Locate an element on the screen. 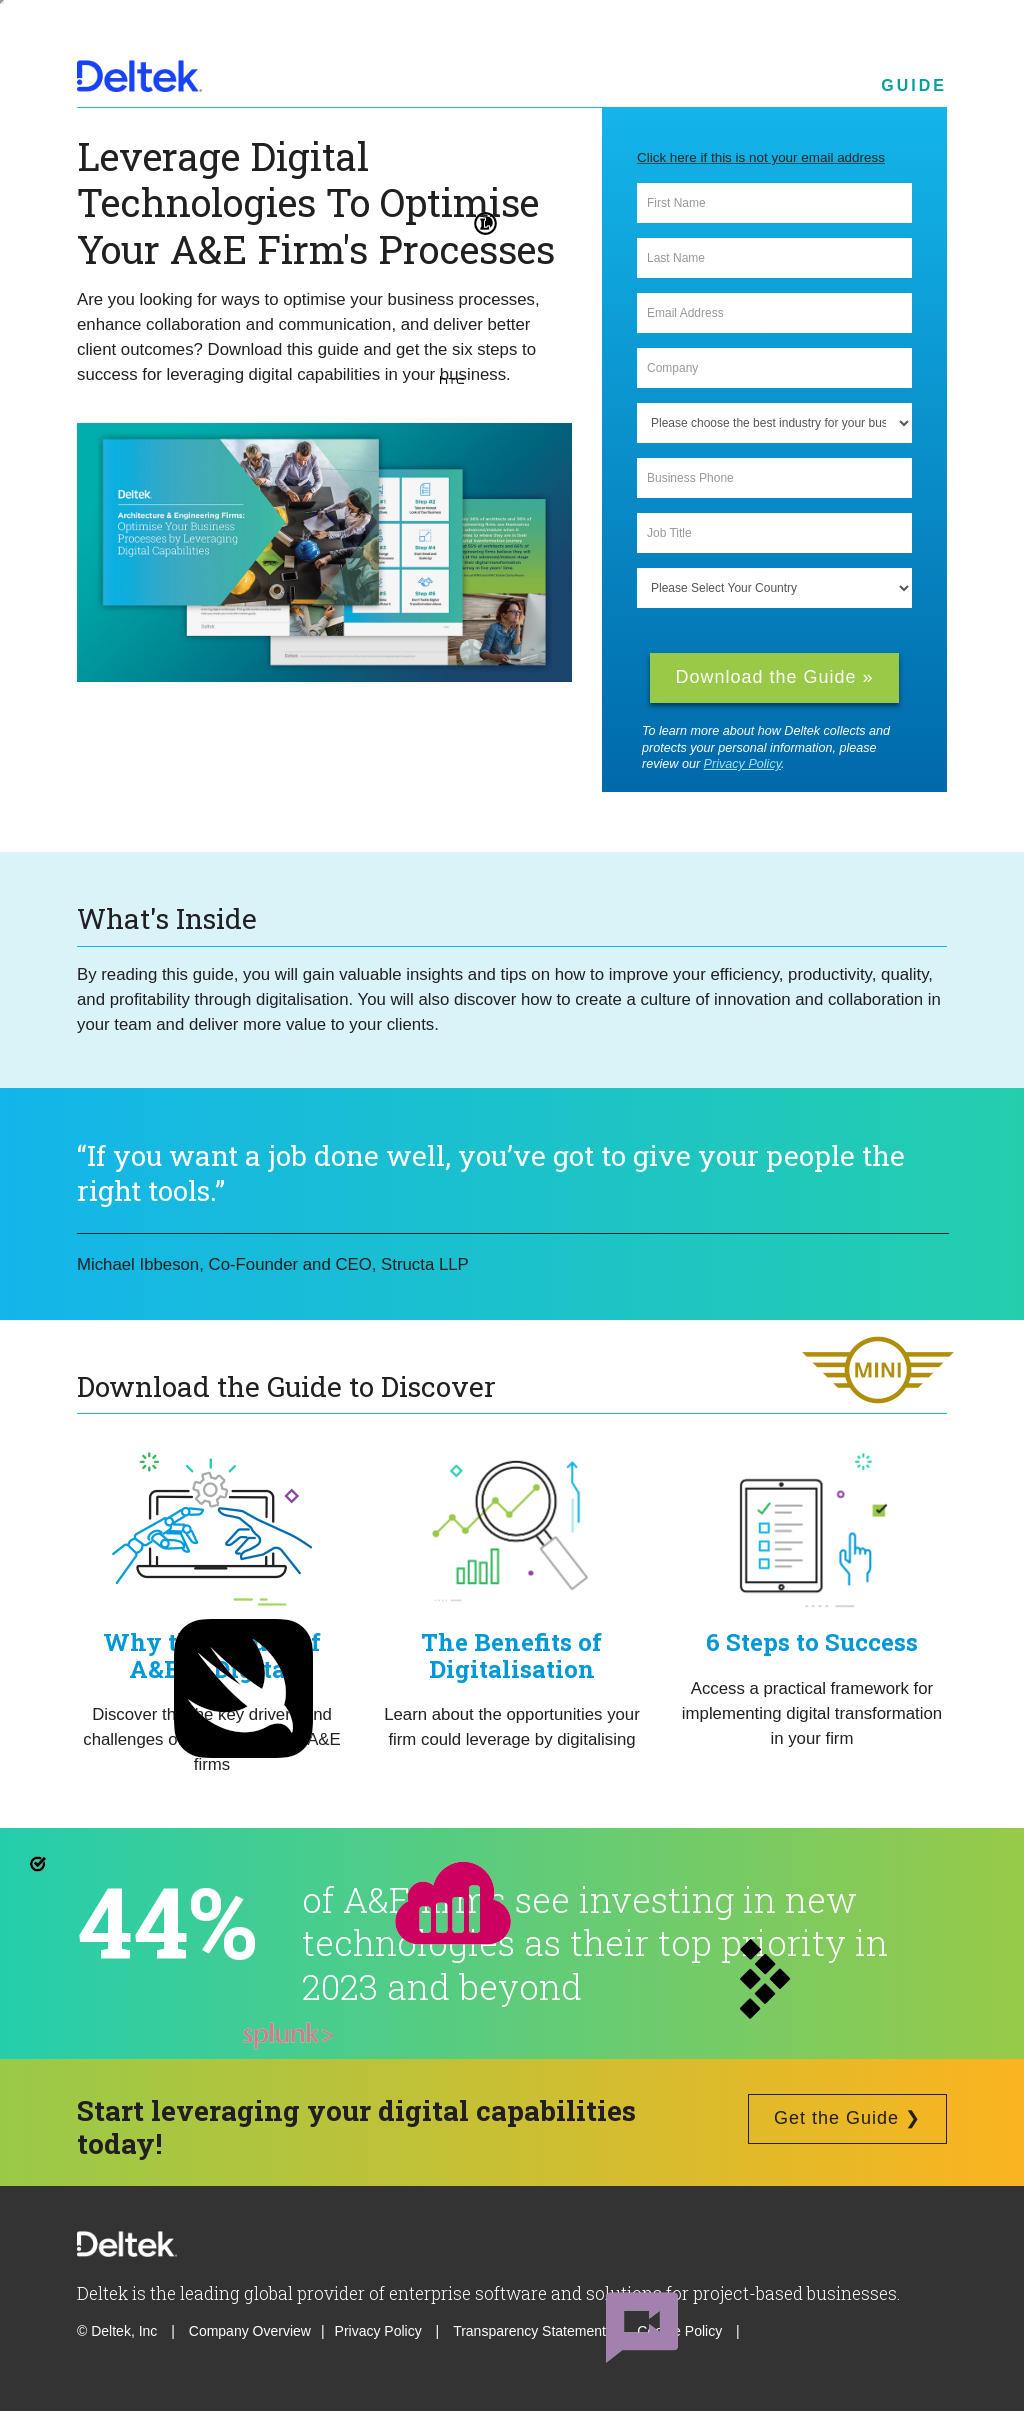 This screenshot has height=2411, width=1024. Swift programming language logo is located at coordinates (243, 1688).